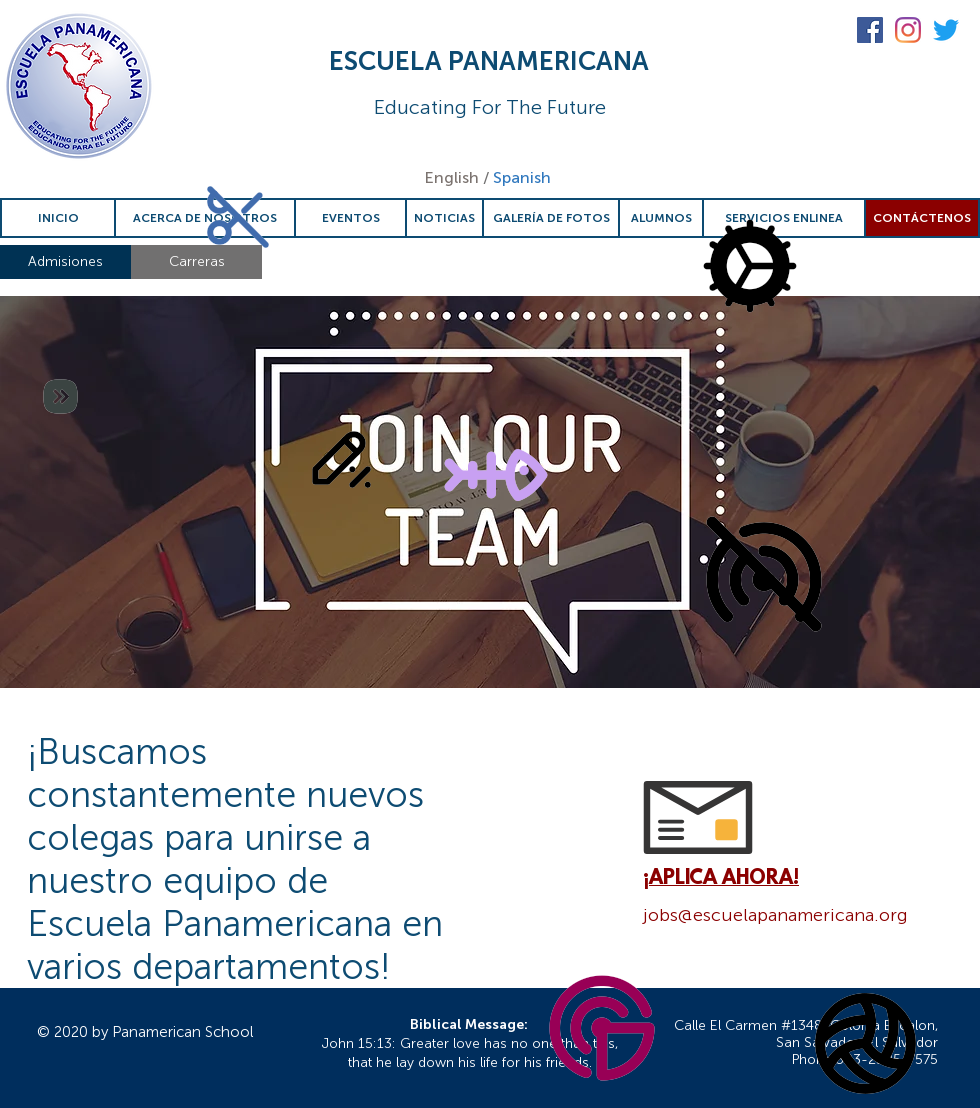 This screenshot has height=1108, width=980. I want to click on cutting tool disabled or unavailable, so click(238, 217).